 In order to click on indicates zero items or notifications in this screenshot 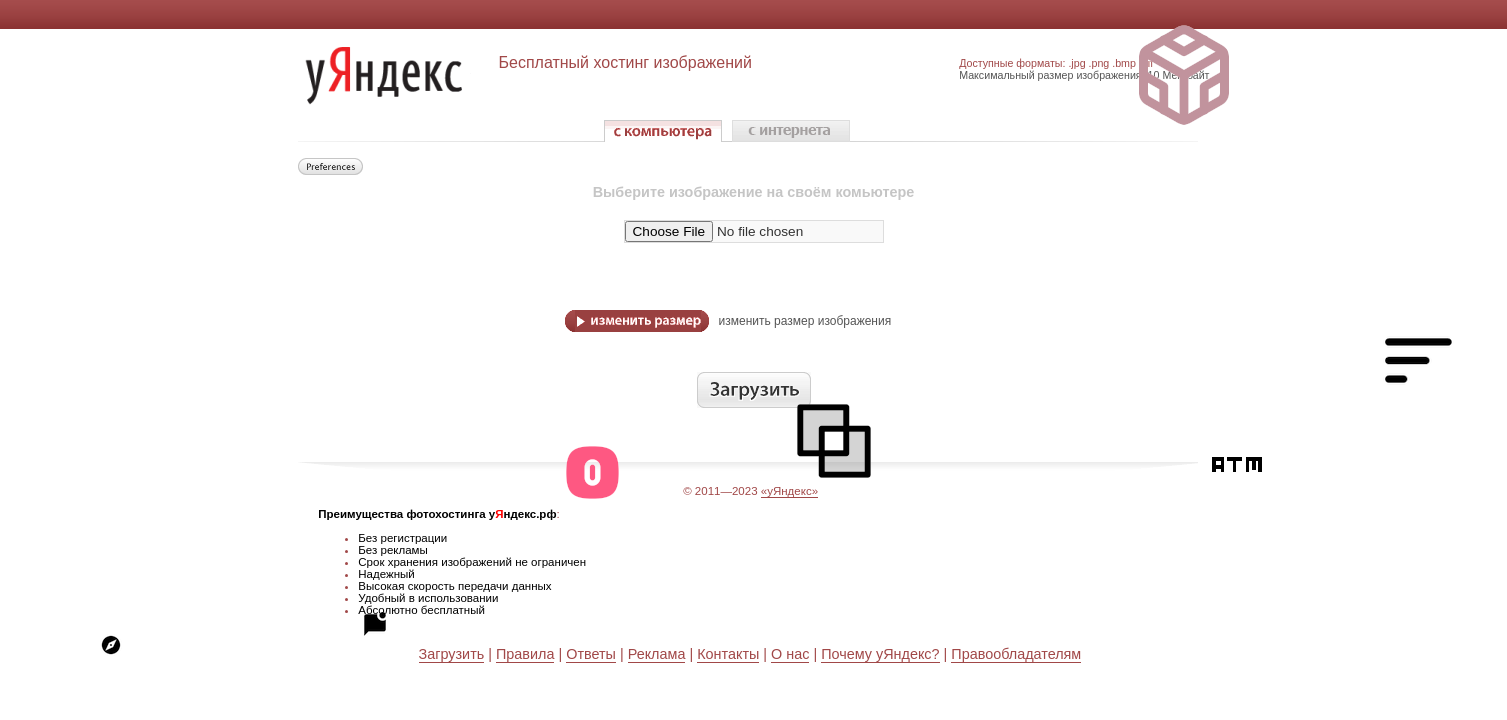, I will do `click(592, 472)`.